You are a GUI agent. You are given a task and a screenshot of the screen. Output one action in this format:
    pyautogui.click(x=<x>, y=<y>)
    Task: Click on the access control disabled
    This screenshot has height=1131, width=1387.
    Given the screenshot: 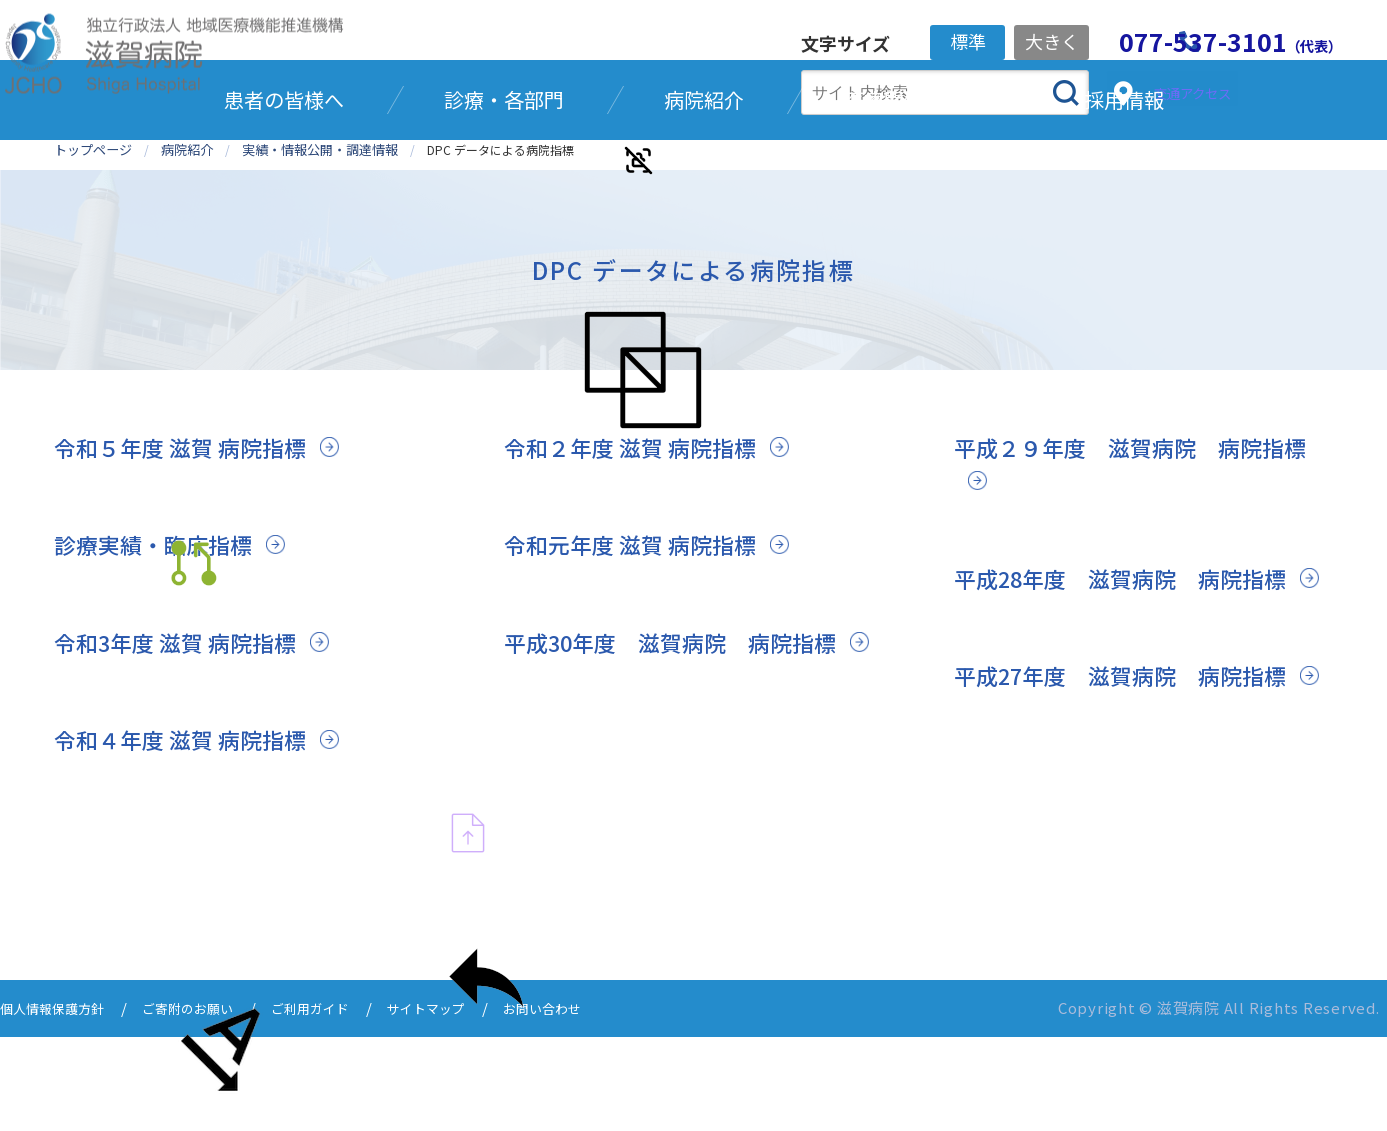 What is the action you would take?
    pyautogui.click(x=638, y=160)
    